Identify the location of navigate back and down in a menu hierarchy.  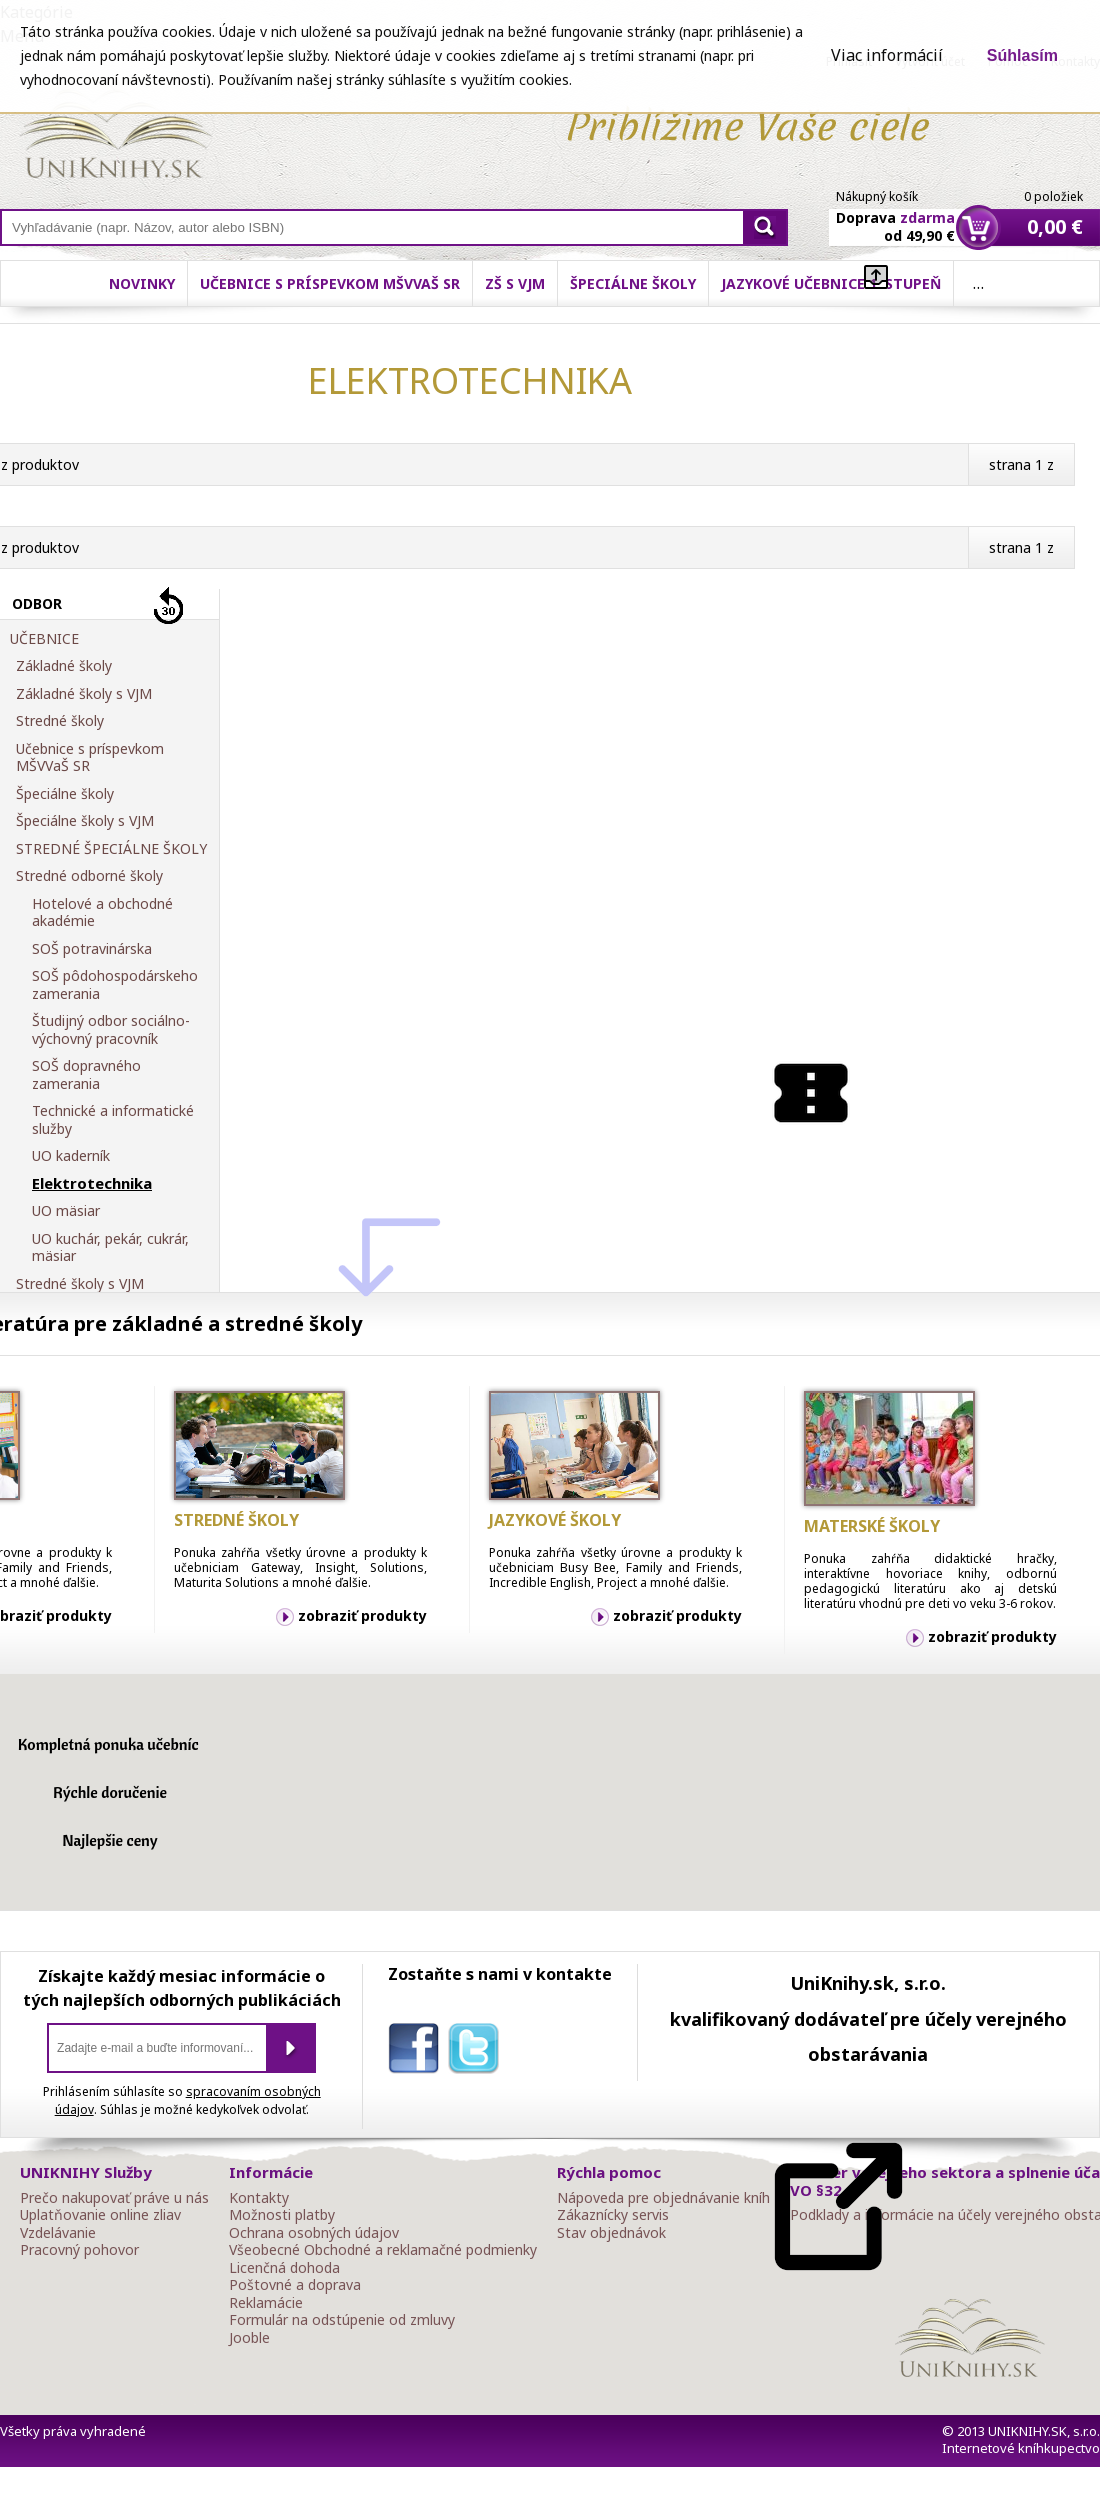
(385, 1249).